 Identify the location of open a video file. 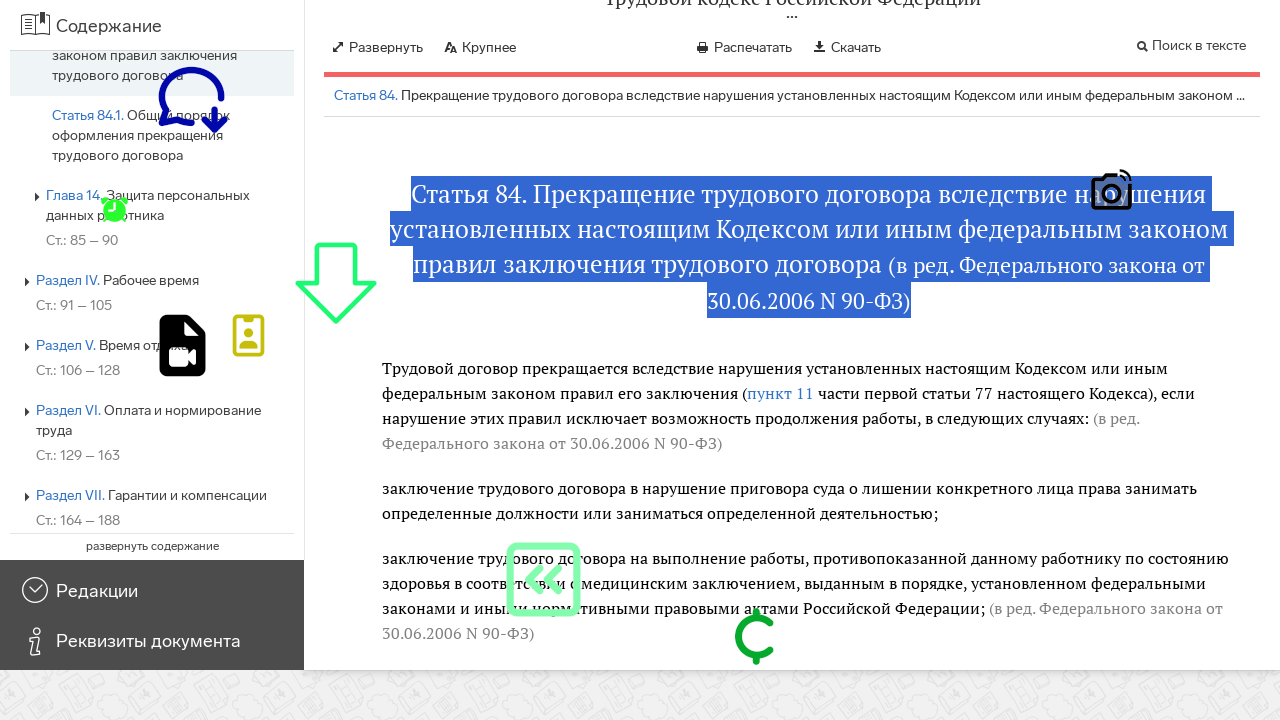
(182, 345).